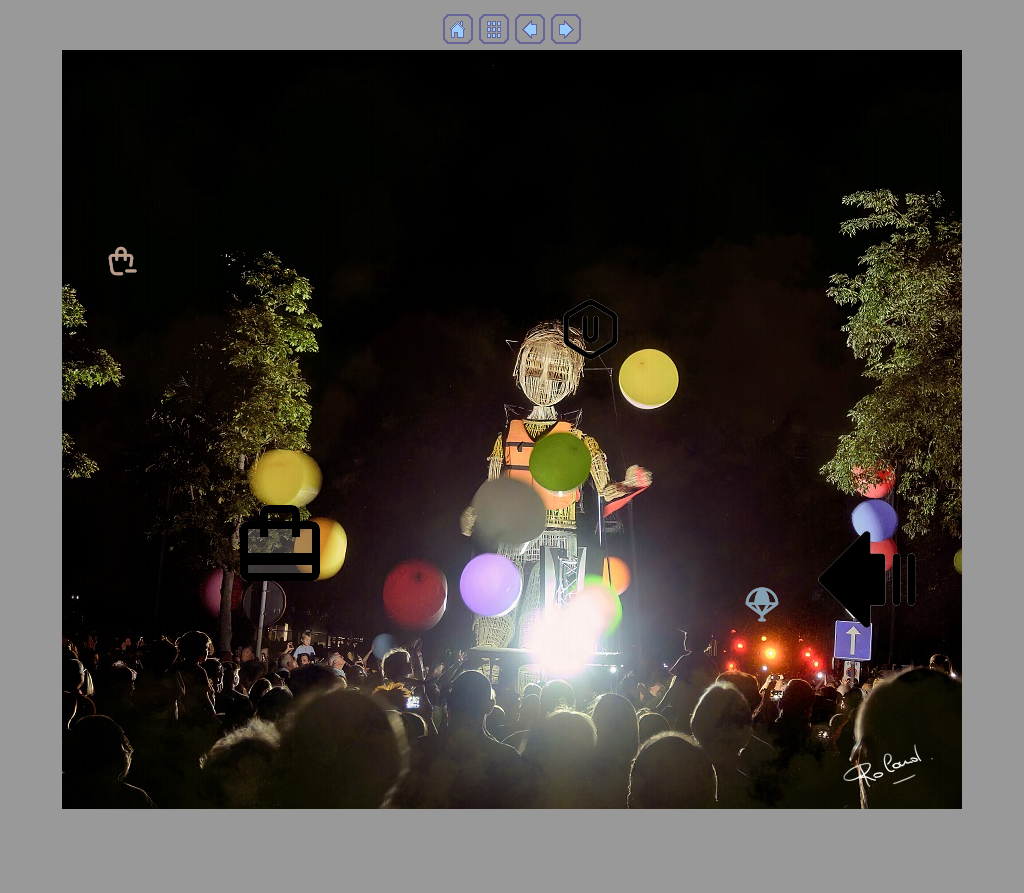 This screenshot has height=893, width=1024. What do you see at coordinates (762, 605) in the screenshot?
I see `access emergency or backup features` at bounding box center [762, 605].